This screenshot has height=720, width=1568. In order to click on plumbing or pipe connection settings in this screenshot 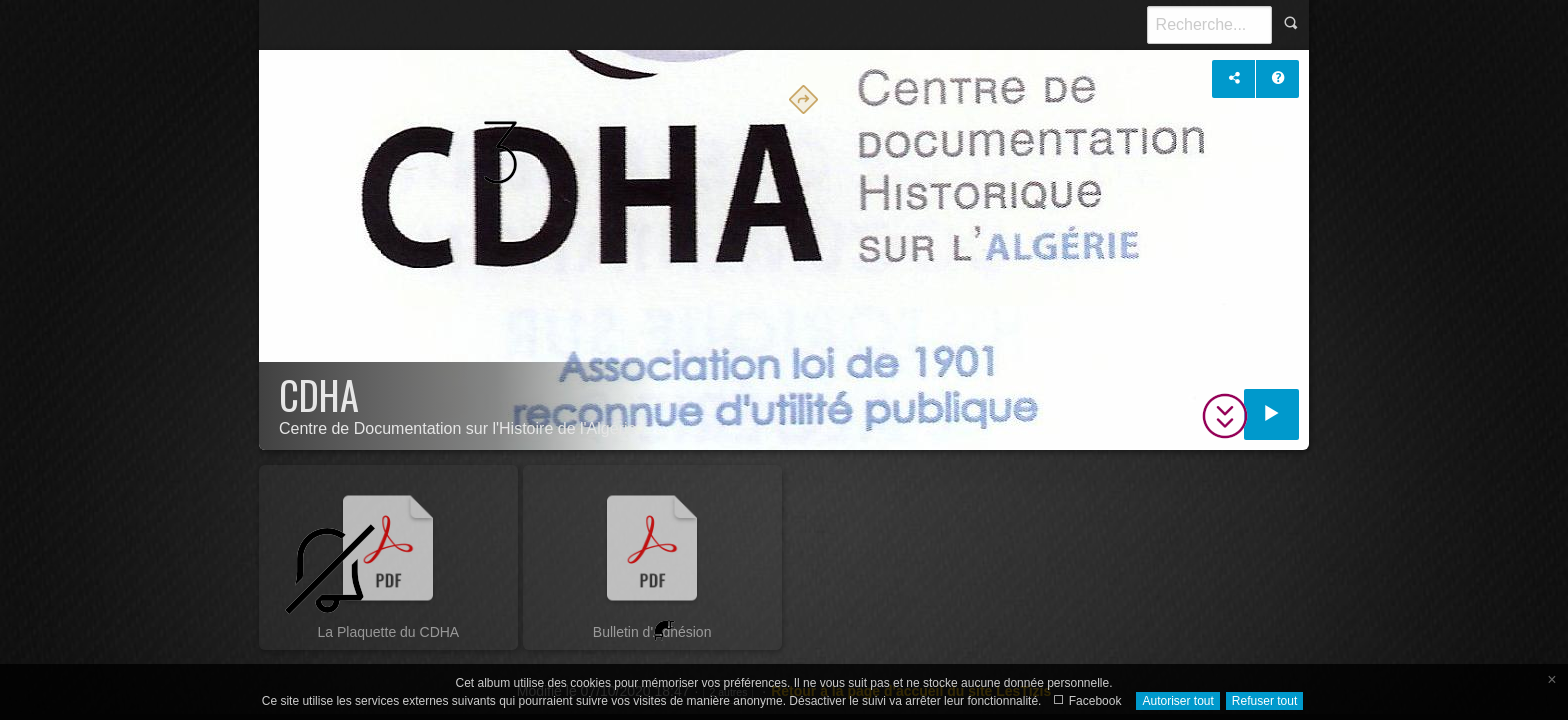, I will do `click(663, 629)`.